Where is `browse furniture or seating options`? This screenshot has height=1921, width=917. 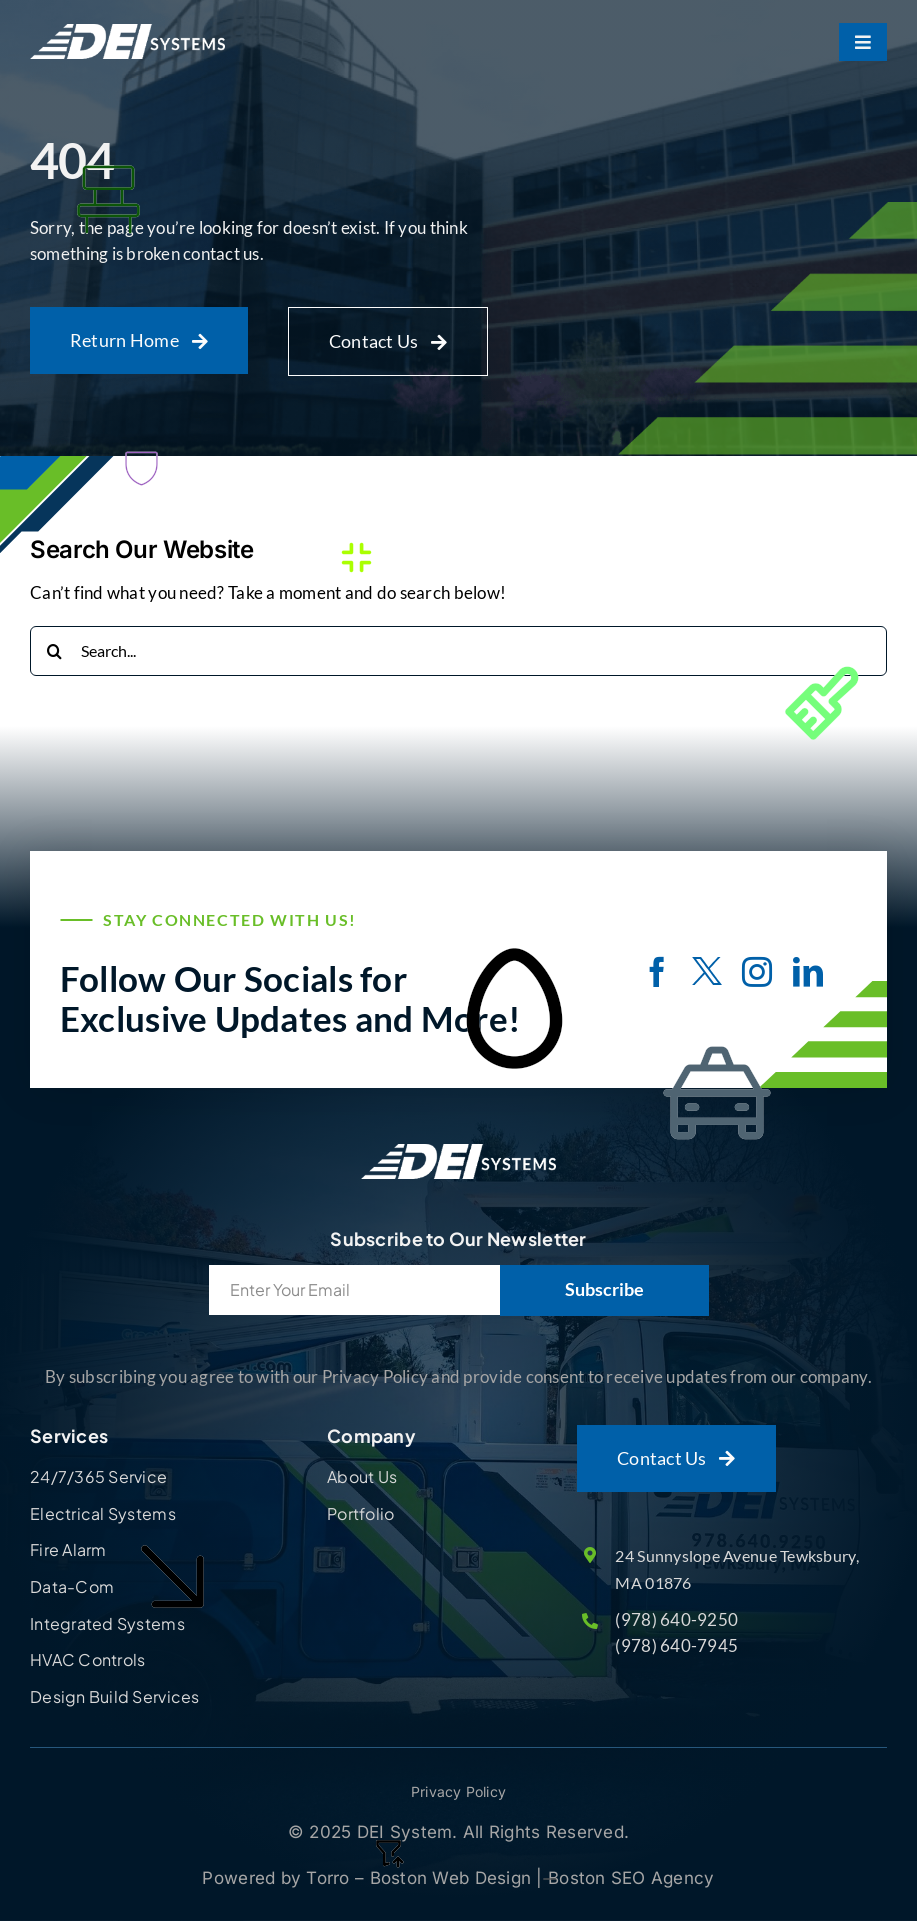
browse furniture or seating options is located at coordinates (108, 199).